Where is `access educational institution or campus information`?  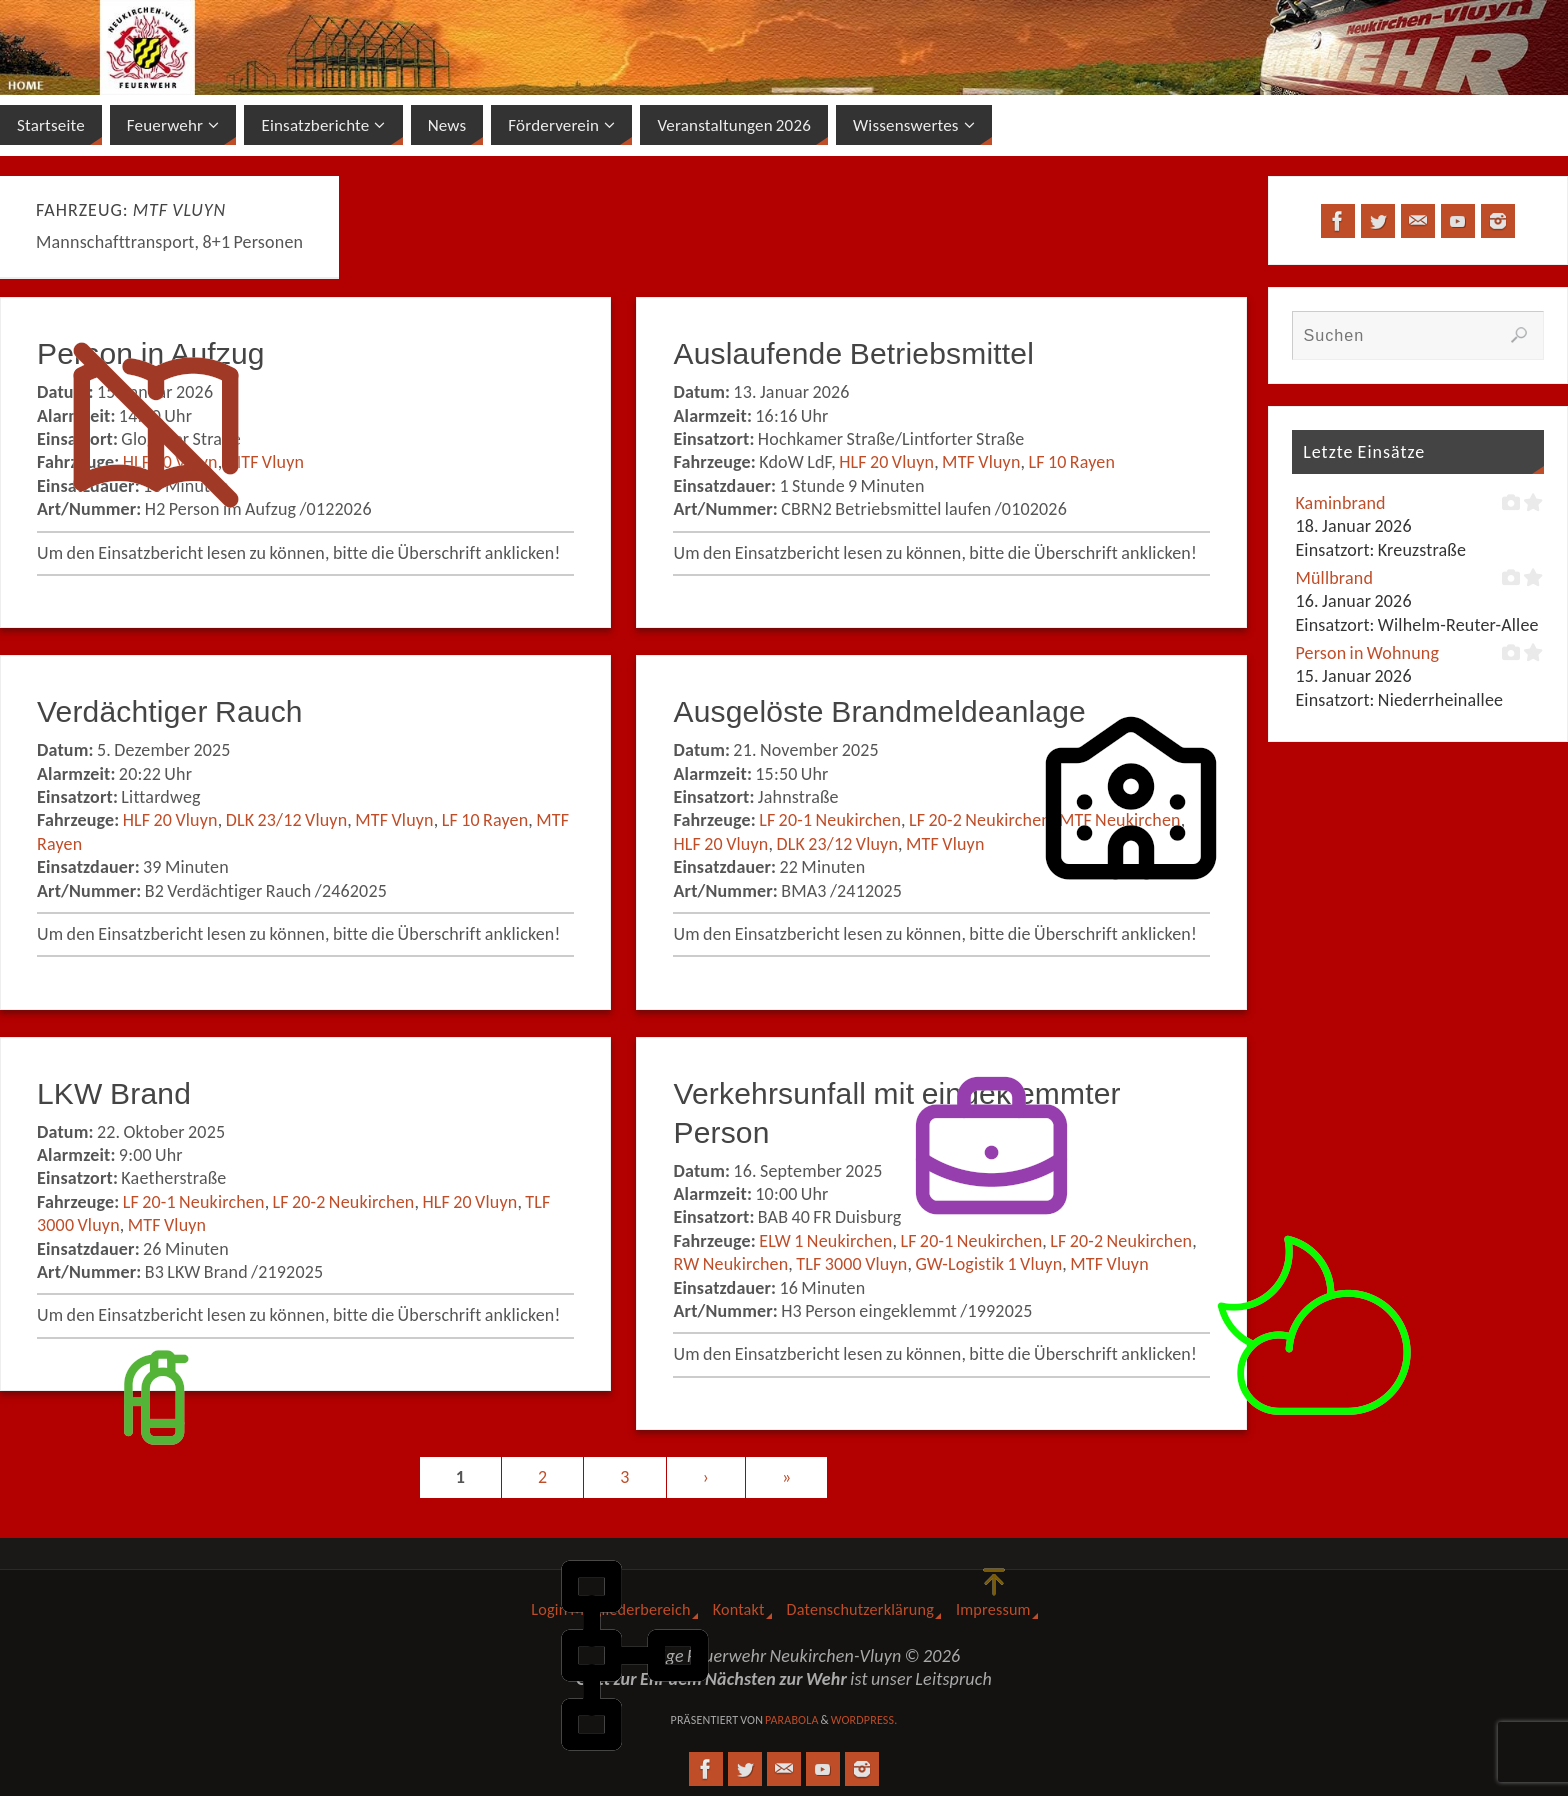
access educational institution or campus information is located at coordinates (1131, 802).